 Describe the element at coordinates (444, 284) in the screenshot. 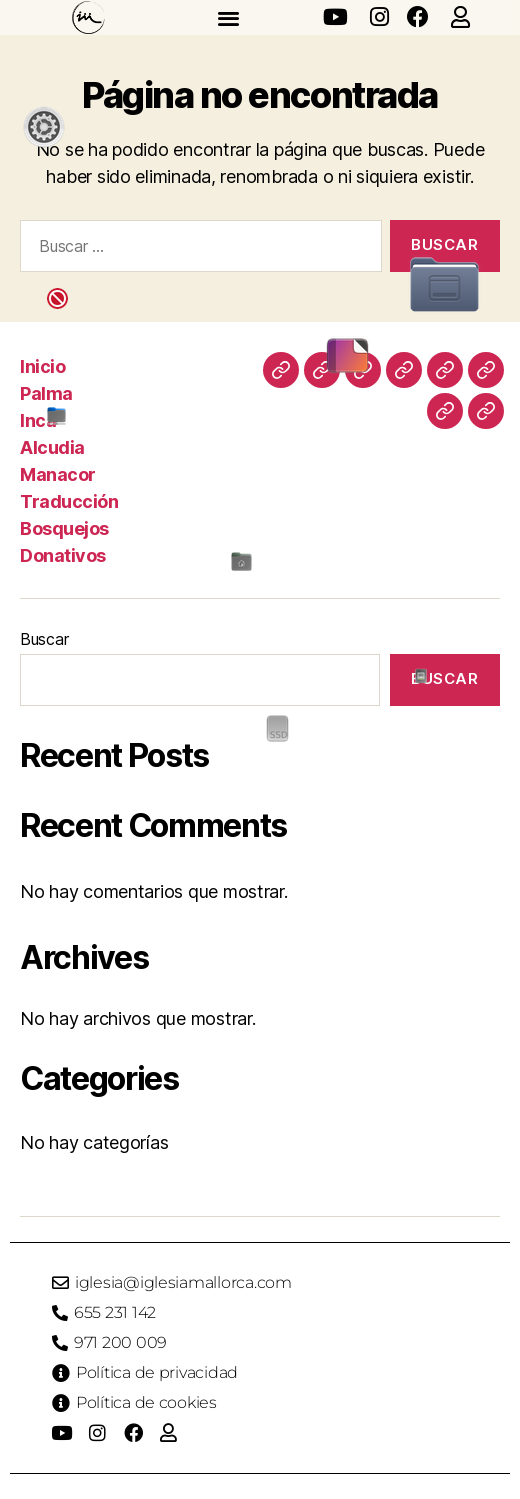

I see `open desktop folder` at that location.